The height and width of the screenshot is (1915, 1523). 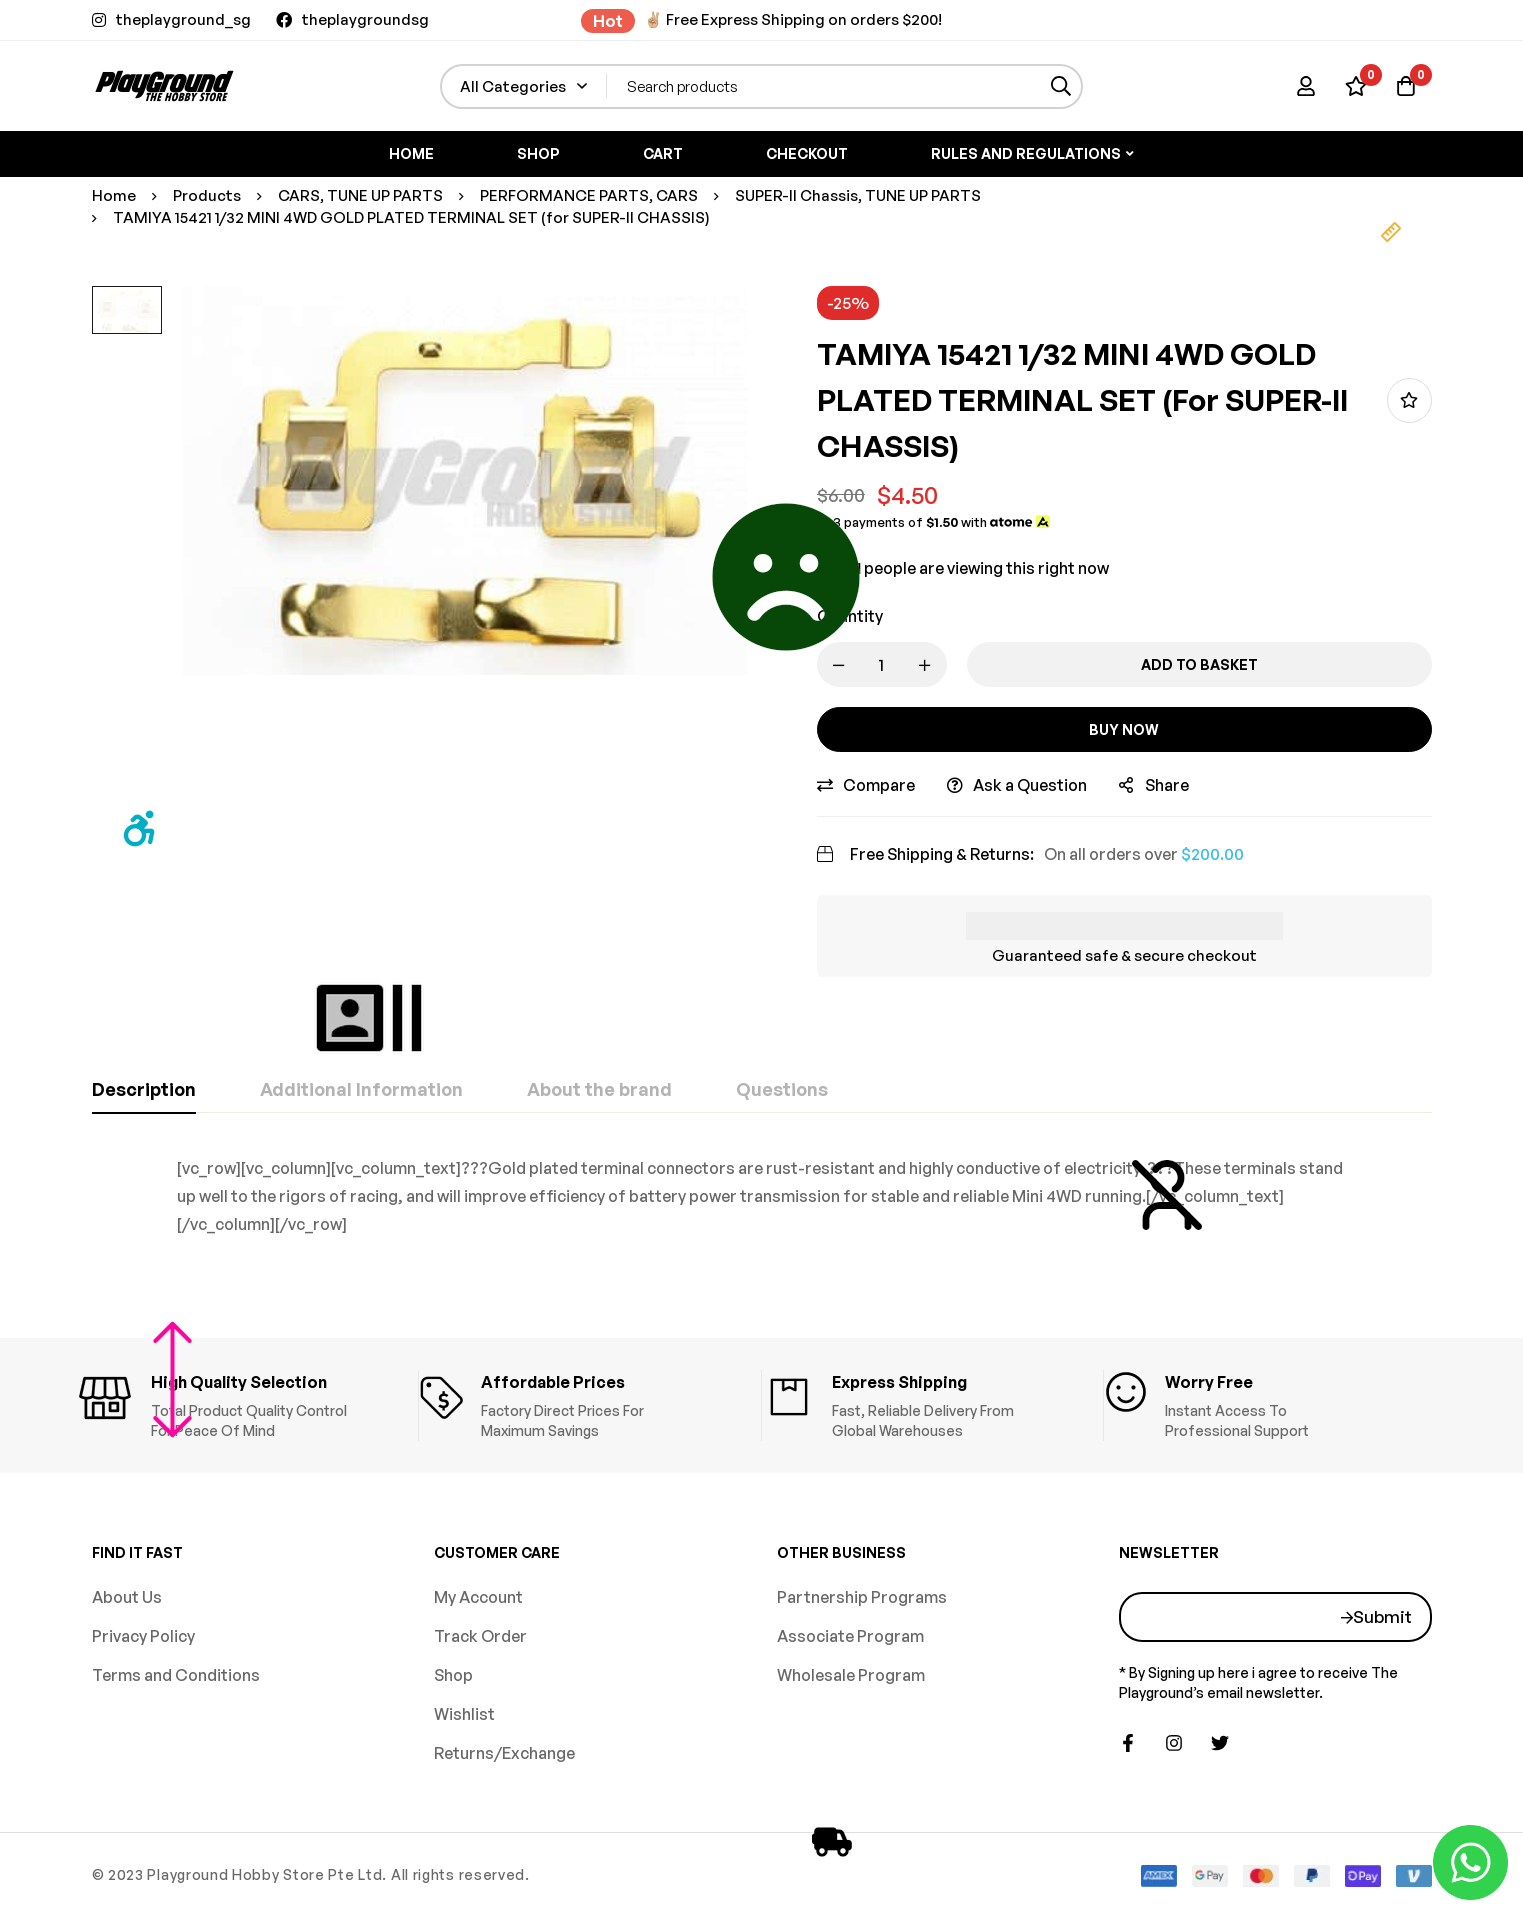 I want to click on track field delivery or off-road shipment, so click(x=833, y=1842).